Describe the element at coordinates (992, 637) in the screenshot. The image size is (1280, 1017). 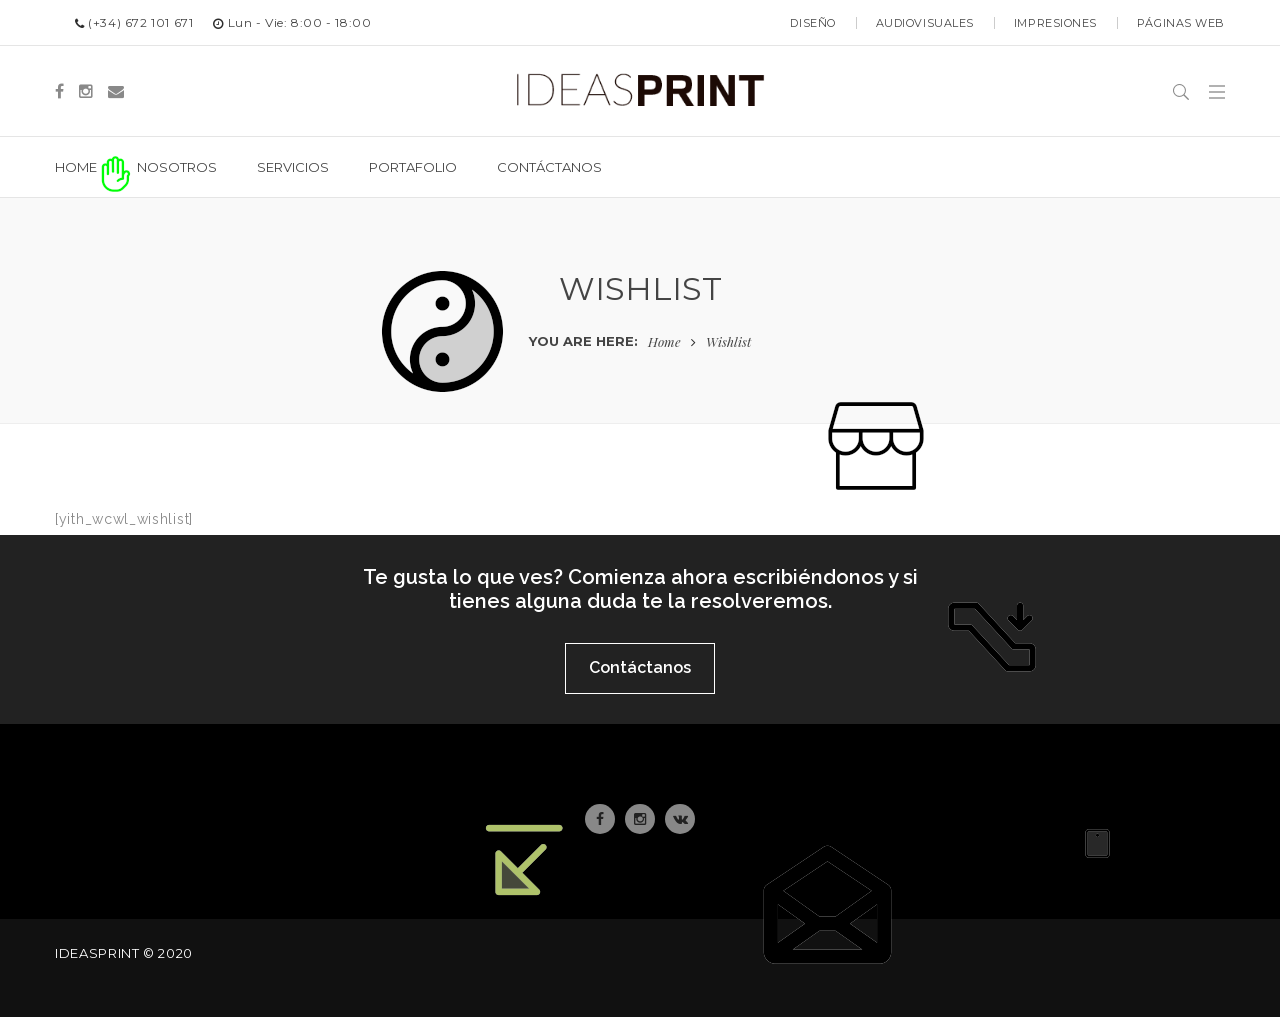
I see `navigate to escalator going down` at that location.